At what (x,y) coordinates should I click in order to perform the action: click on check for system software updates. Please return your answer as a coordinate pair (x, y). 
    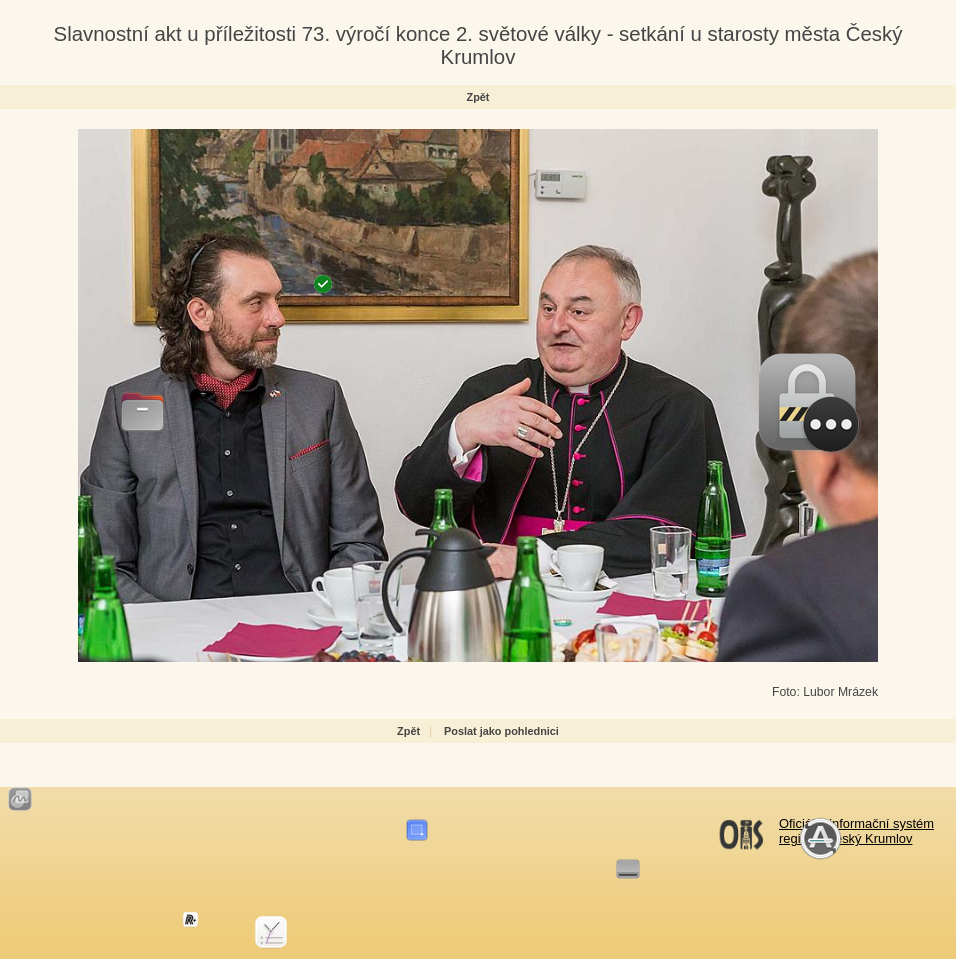
    Looking at the image, I should click on (820, 838).